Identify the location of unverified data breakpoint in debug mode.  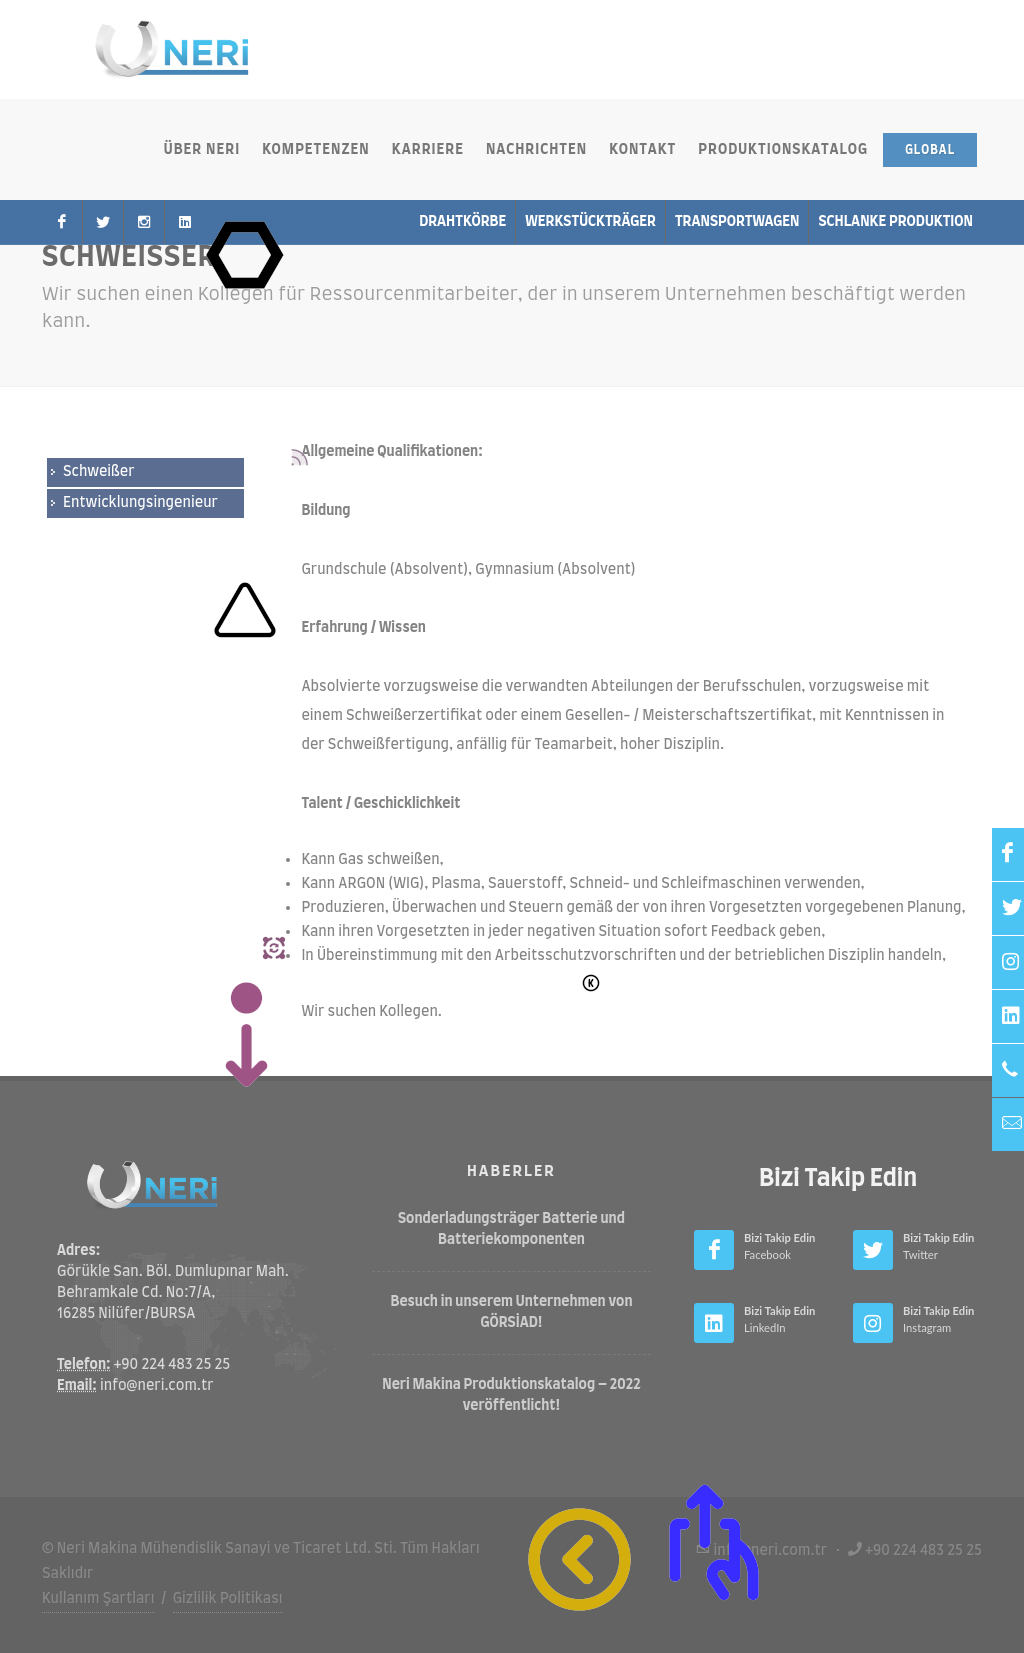
(248, 255).